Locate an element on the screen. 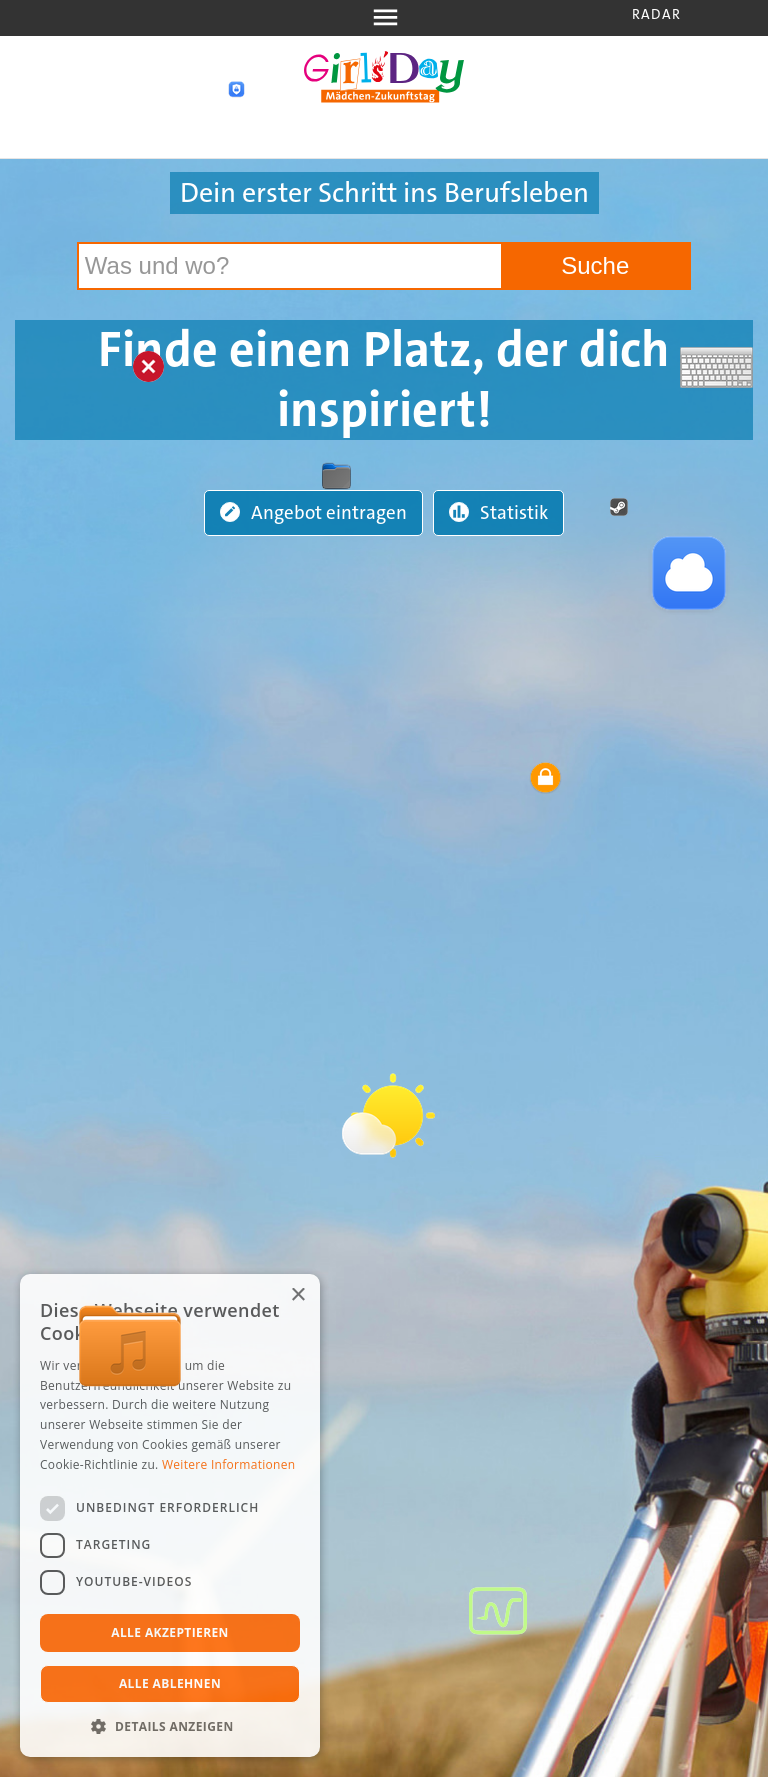  view battery usage statistics is located at coordinates (498, 1609).